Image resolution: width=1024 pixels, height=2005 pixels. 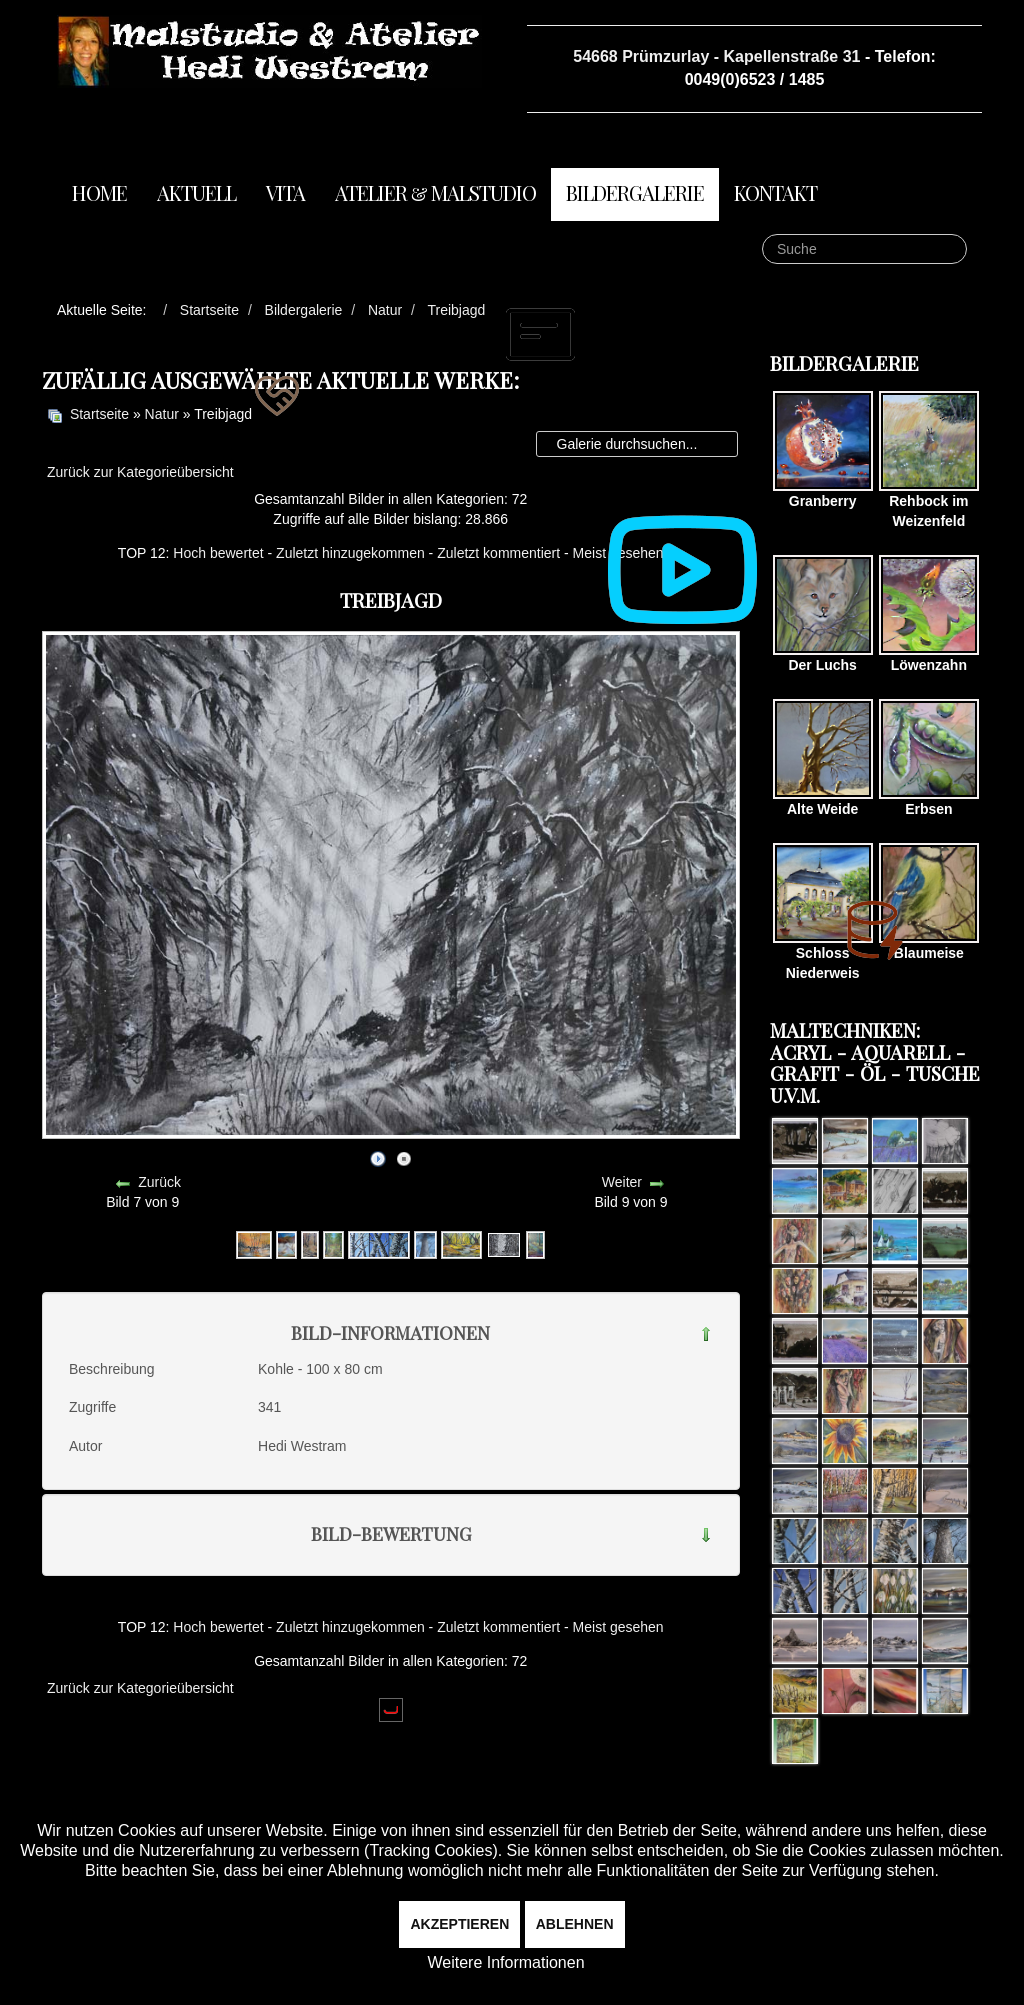 I want to click on open YouTube app, so click(x=682, y=571).